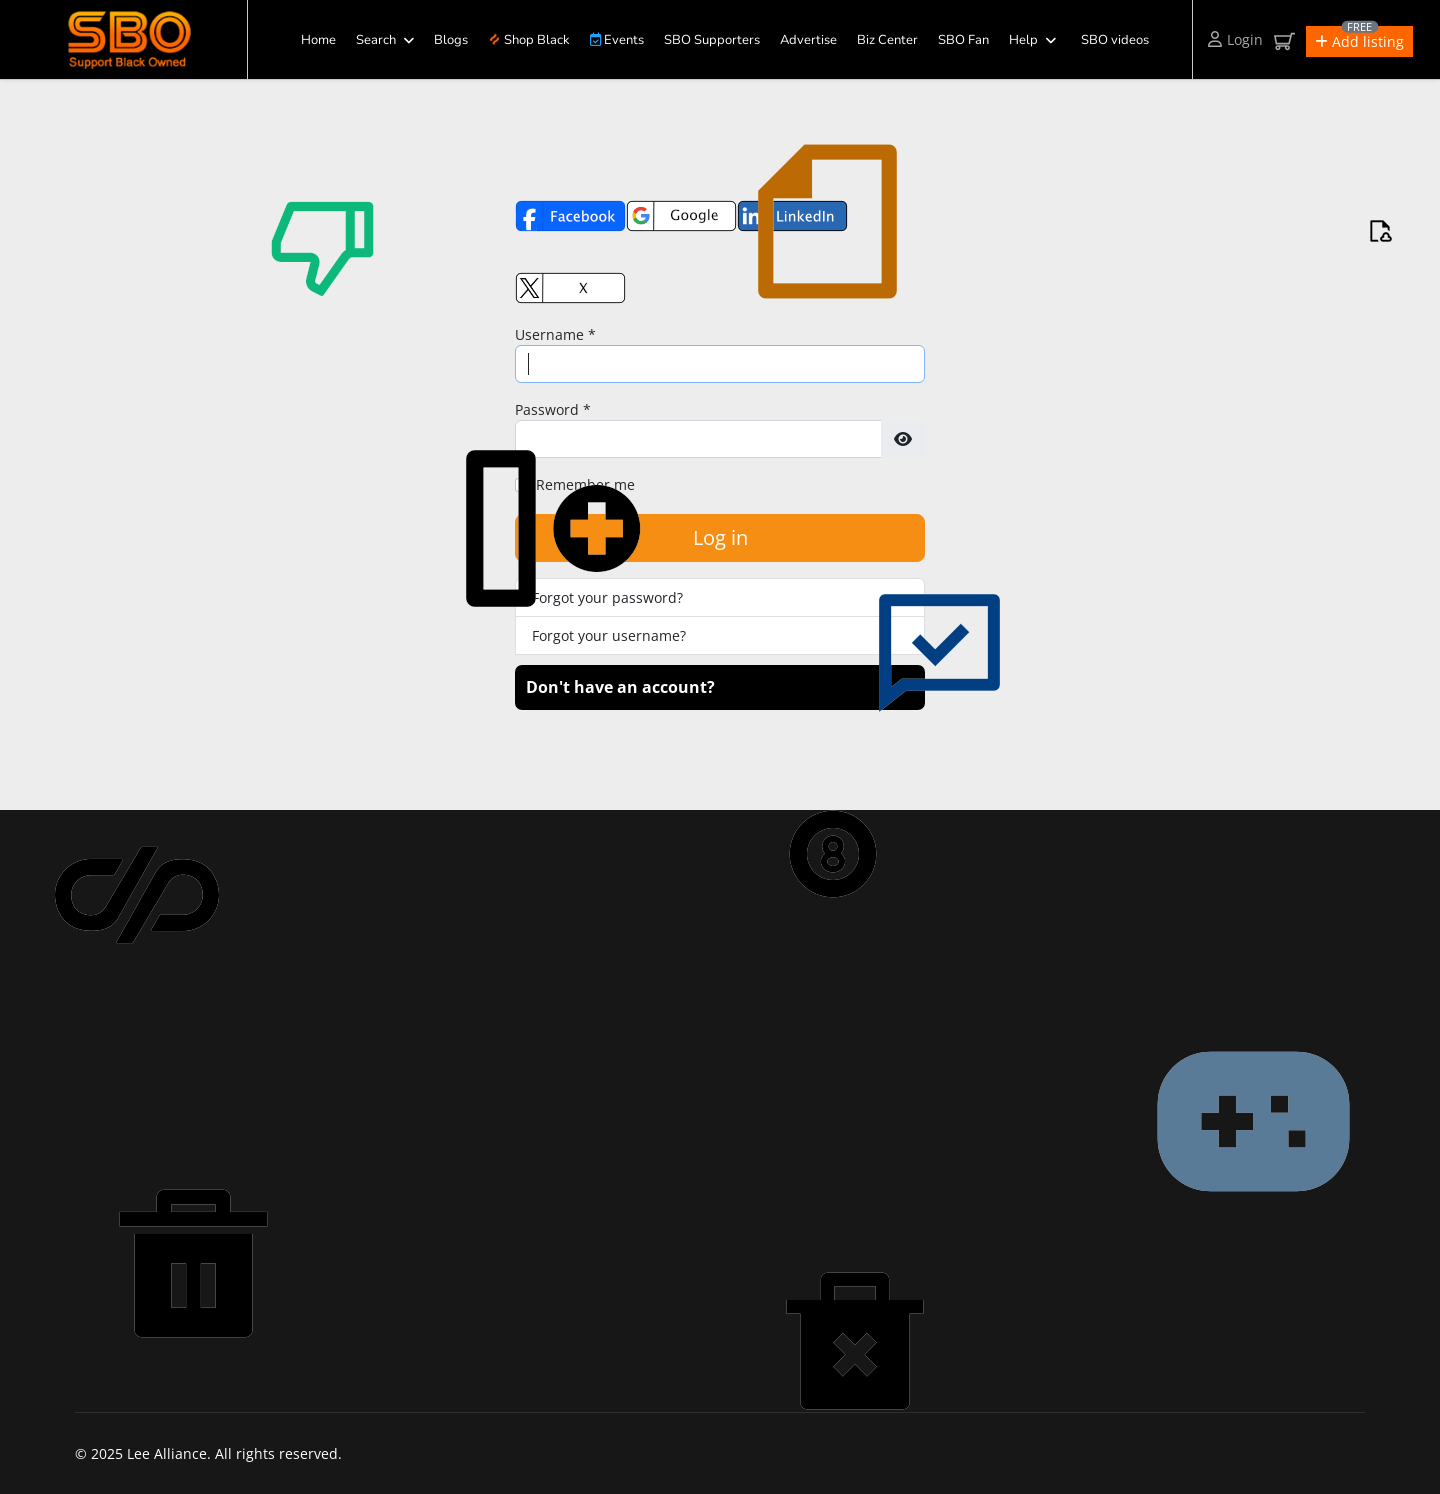  I want to click on delete selected item, so click(855, 1341).